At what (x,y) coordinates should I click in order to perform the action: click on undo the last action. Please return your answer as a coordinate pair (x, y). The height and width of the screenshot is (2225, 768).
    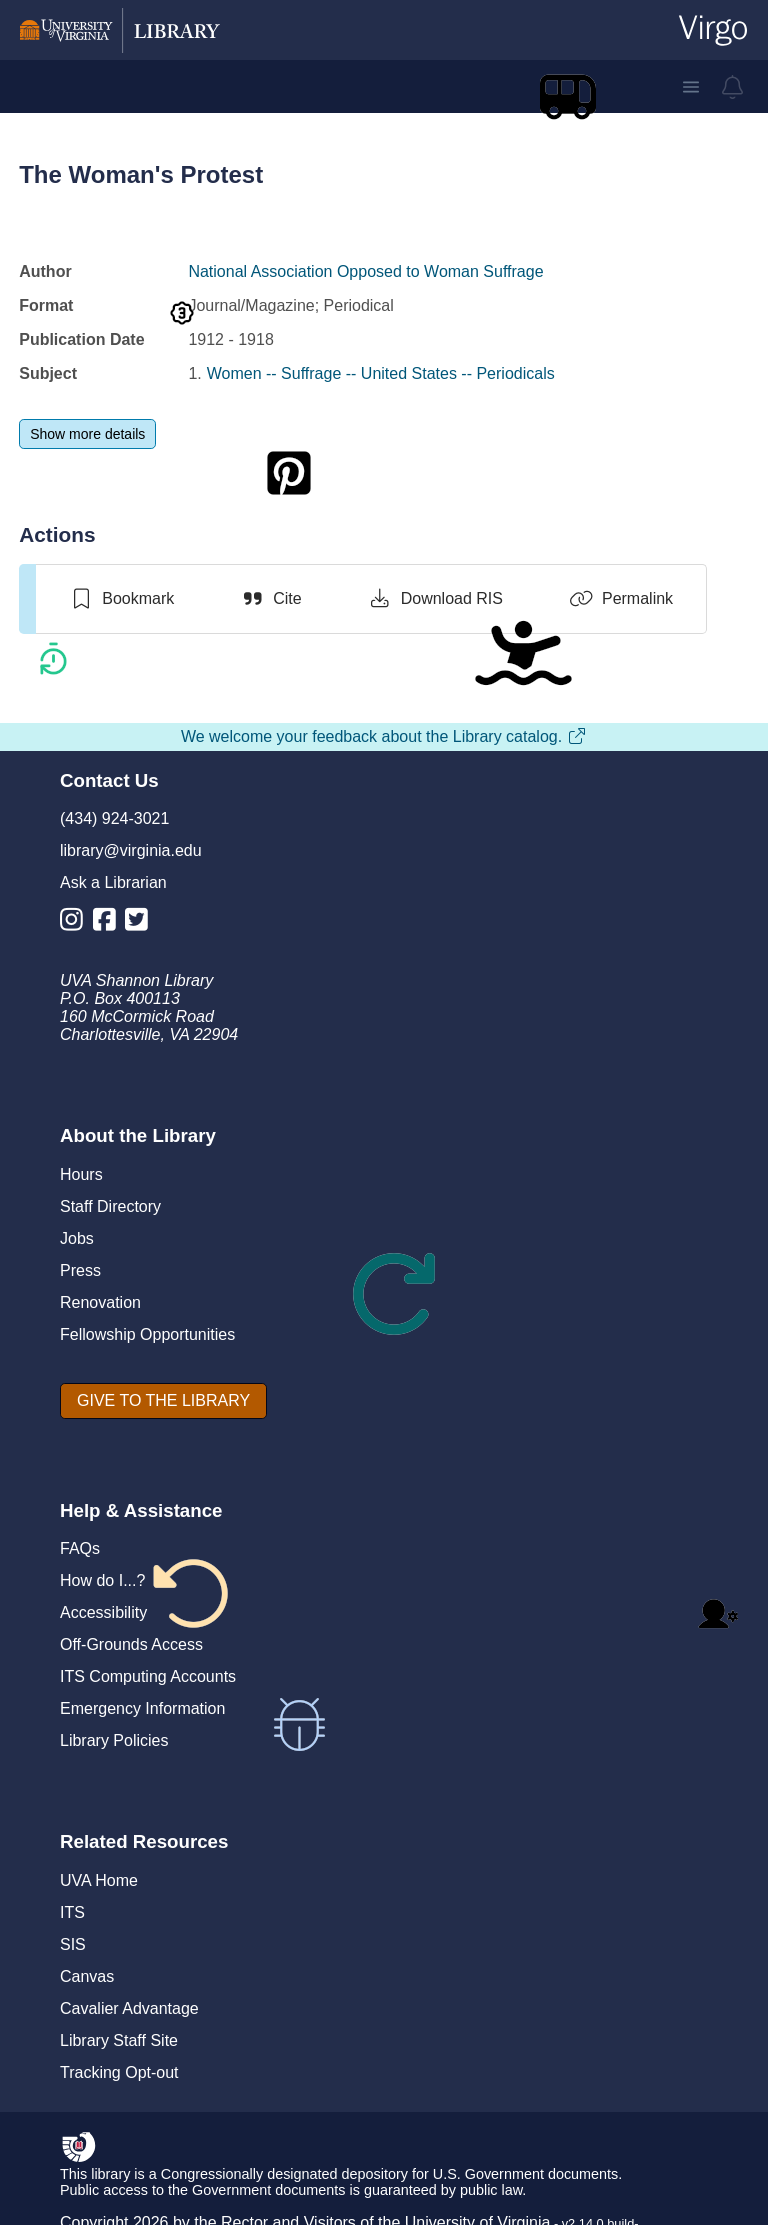
    Looking at the image, I should click on (193, 1593).